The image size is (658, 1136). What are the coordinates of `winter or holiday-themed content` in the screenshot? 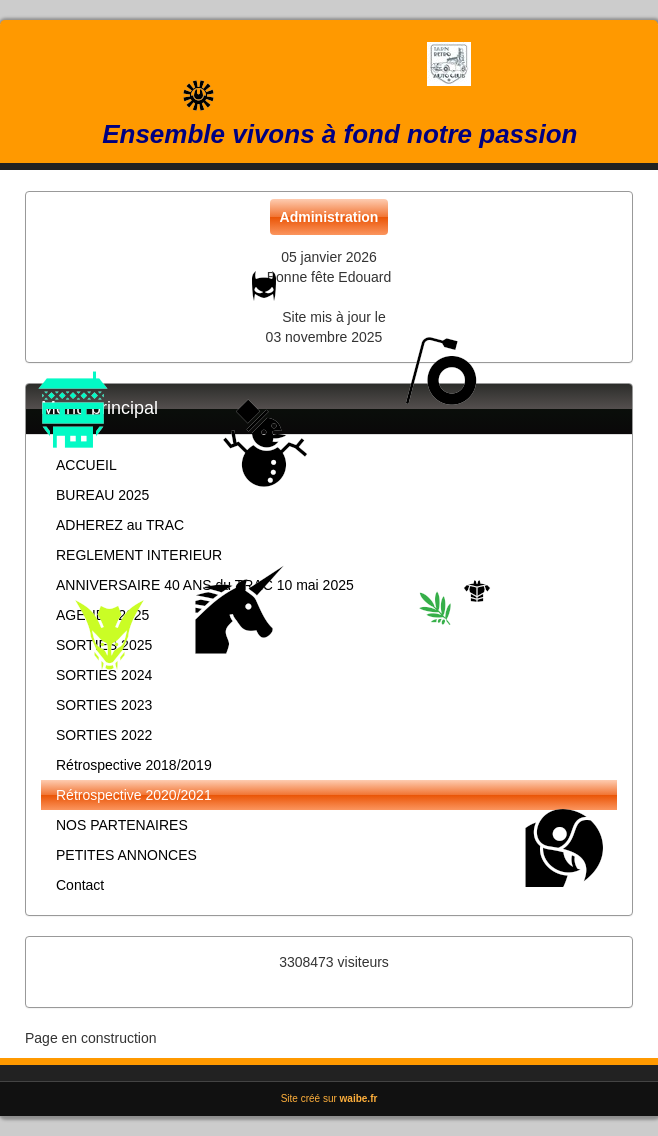 It's located at (264, 443).